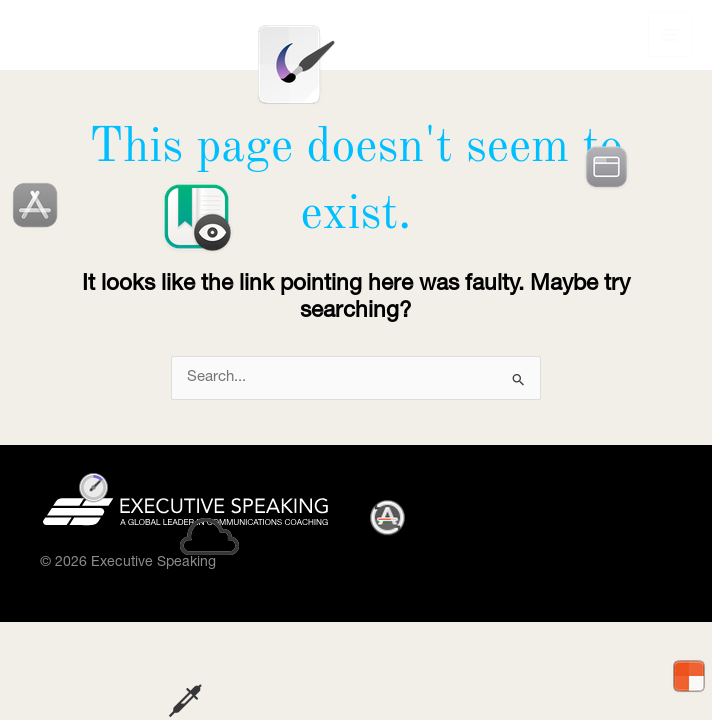 The height and width of the screenshot is (720, 712). What do you see at coordinates (35, 205) in the screenshot?
I see `open the App Store to browse and download apps` at bounding box center [35, 205].